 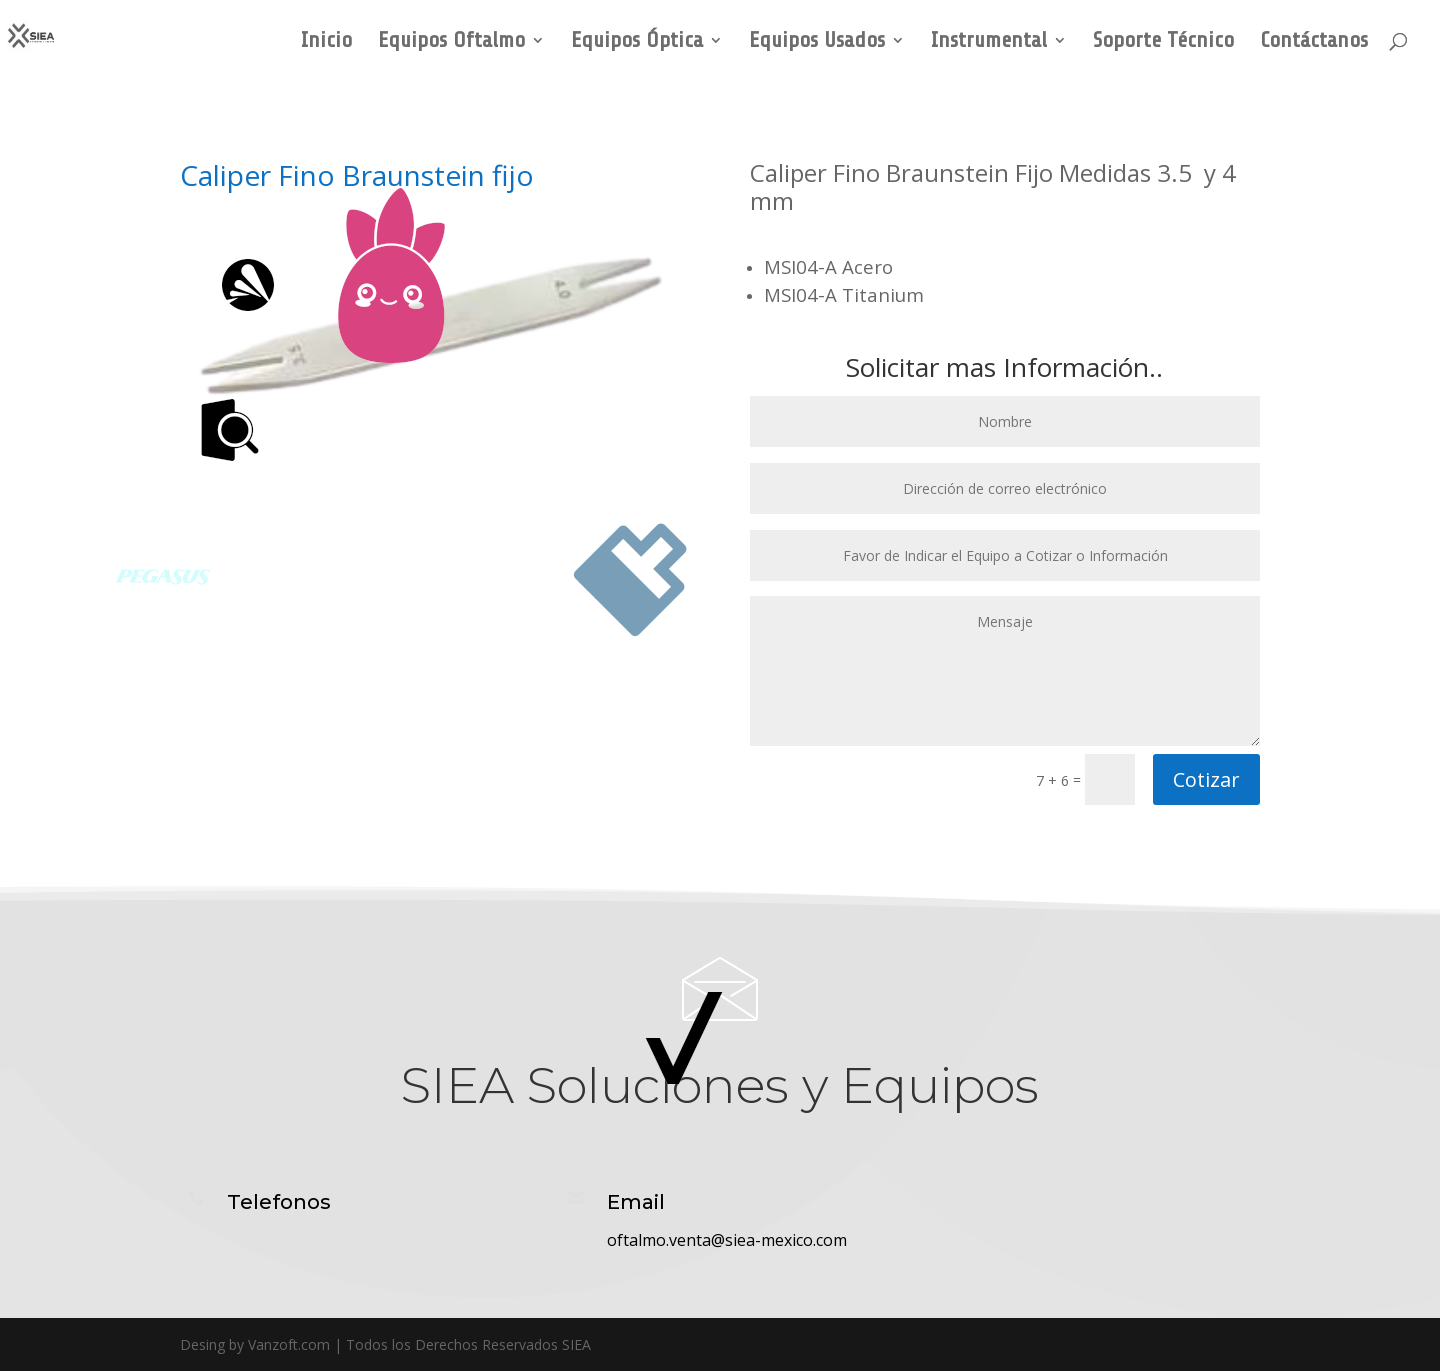 What do you see at coordinates (163, 577) in the screenshot?
I see `Pegasus Airlines logo` at bounding box center [163, 577].